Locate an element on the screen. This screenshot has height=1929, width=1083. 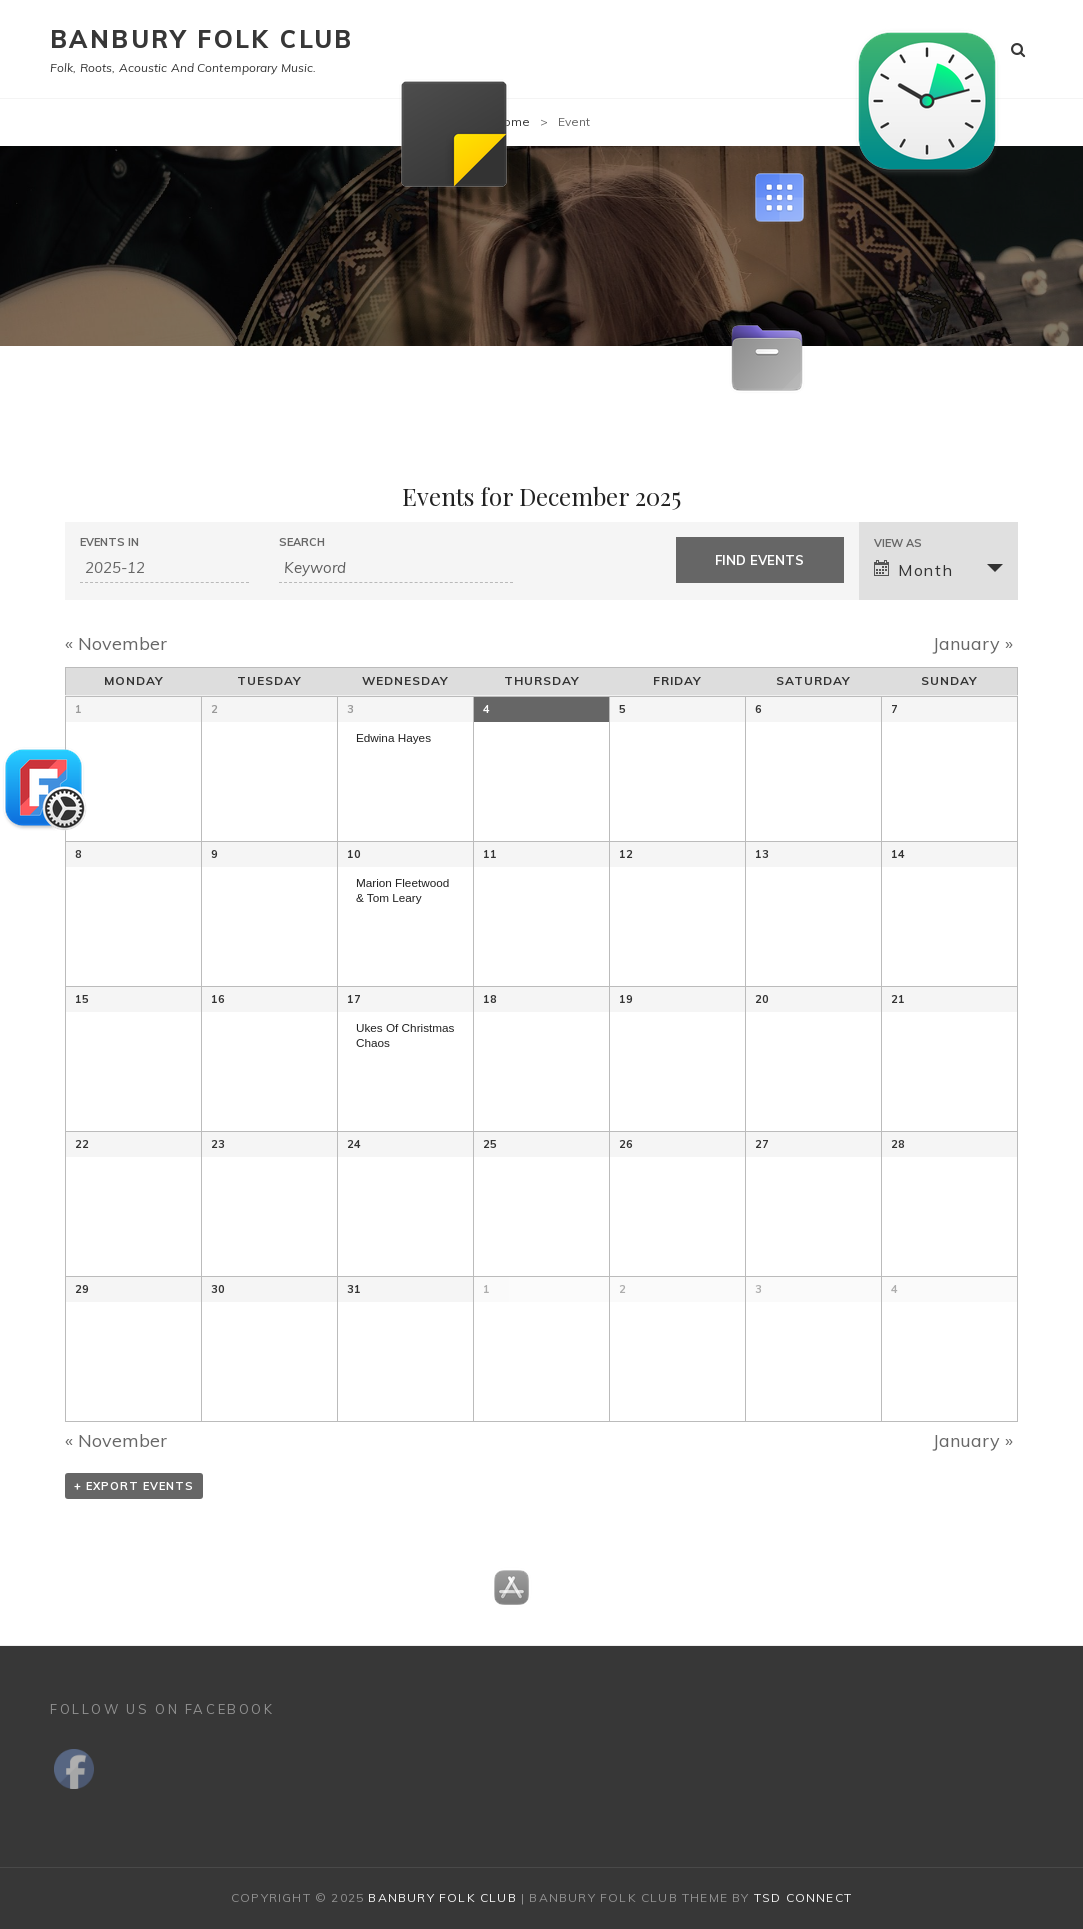
open the app drawer or launcher is located at coordinates (779, 197).